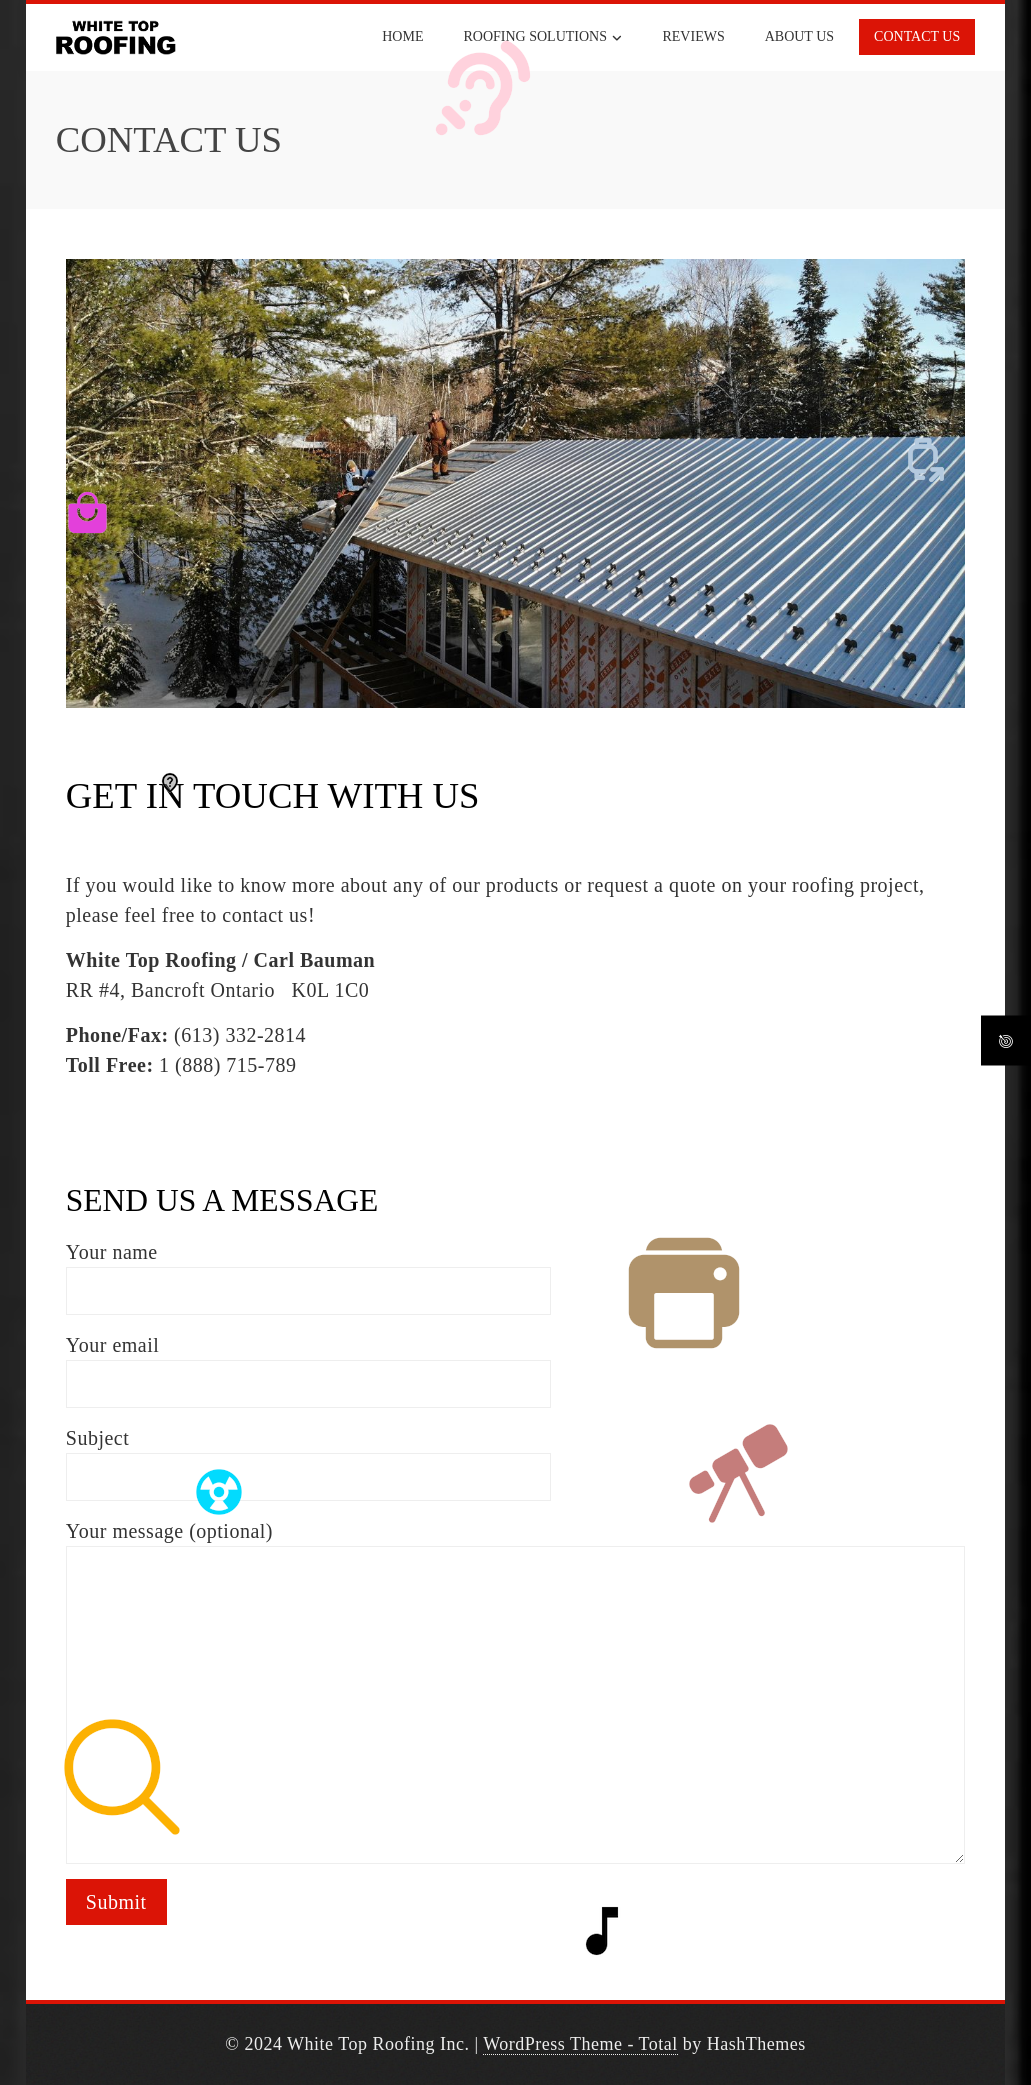 The image size is (1031, 2085). I want to click on unknown or unidentified location, so click(170, 783).